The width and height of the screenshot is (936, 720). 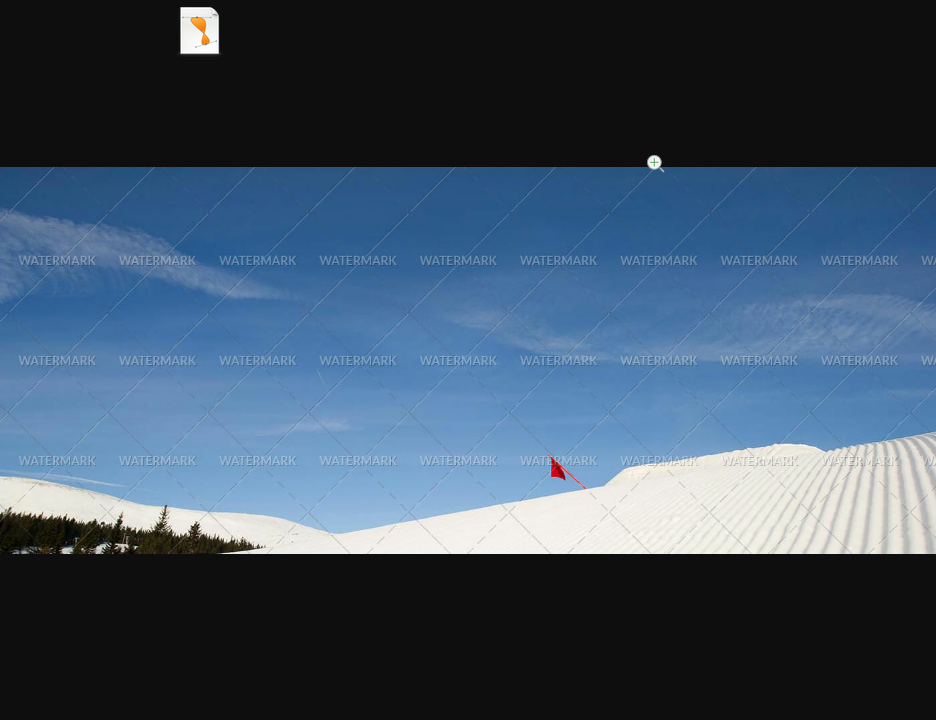 I want to click on open a vector drawing or illustration file, so click(x=200, y=30).